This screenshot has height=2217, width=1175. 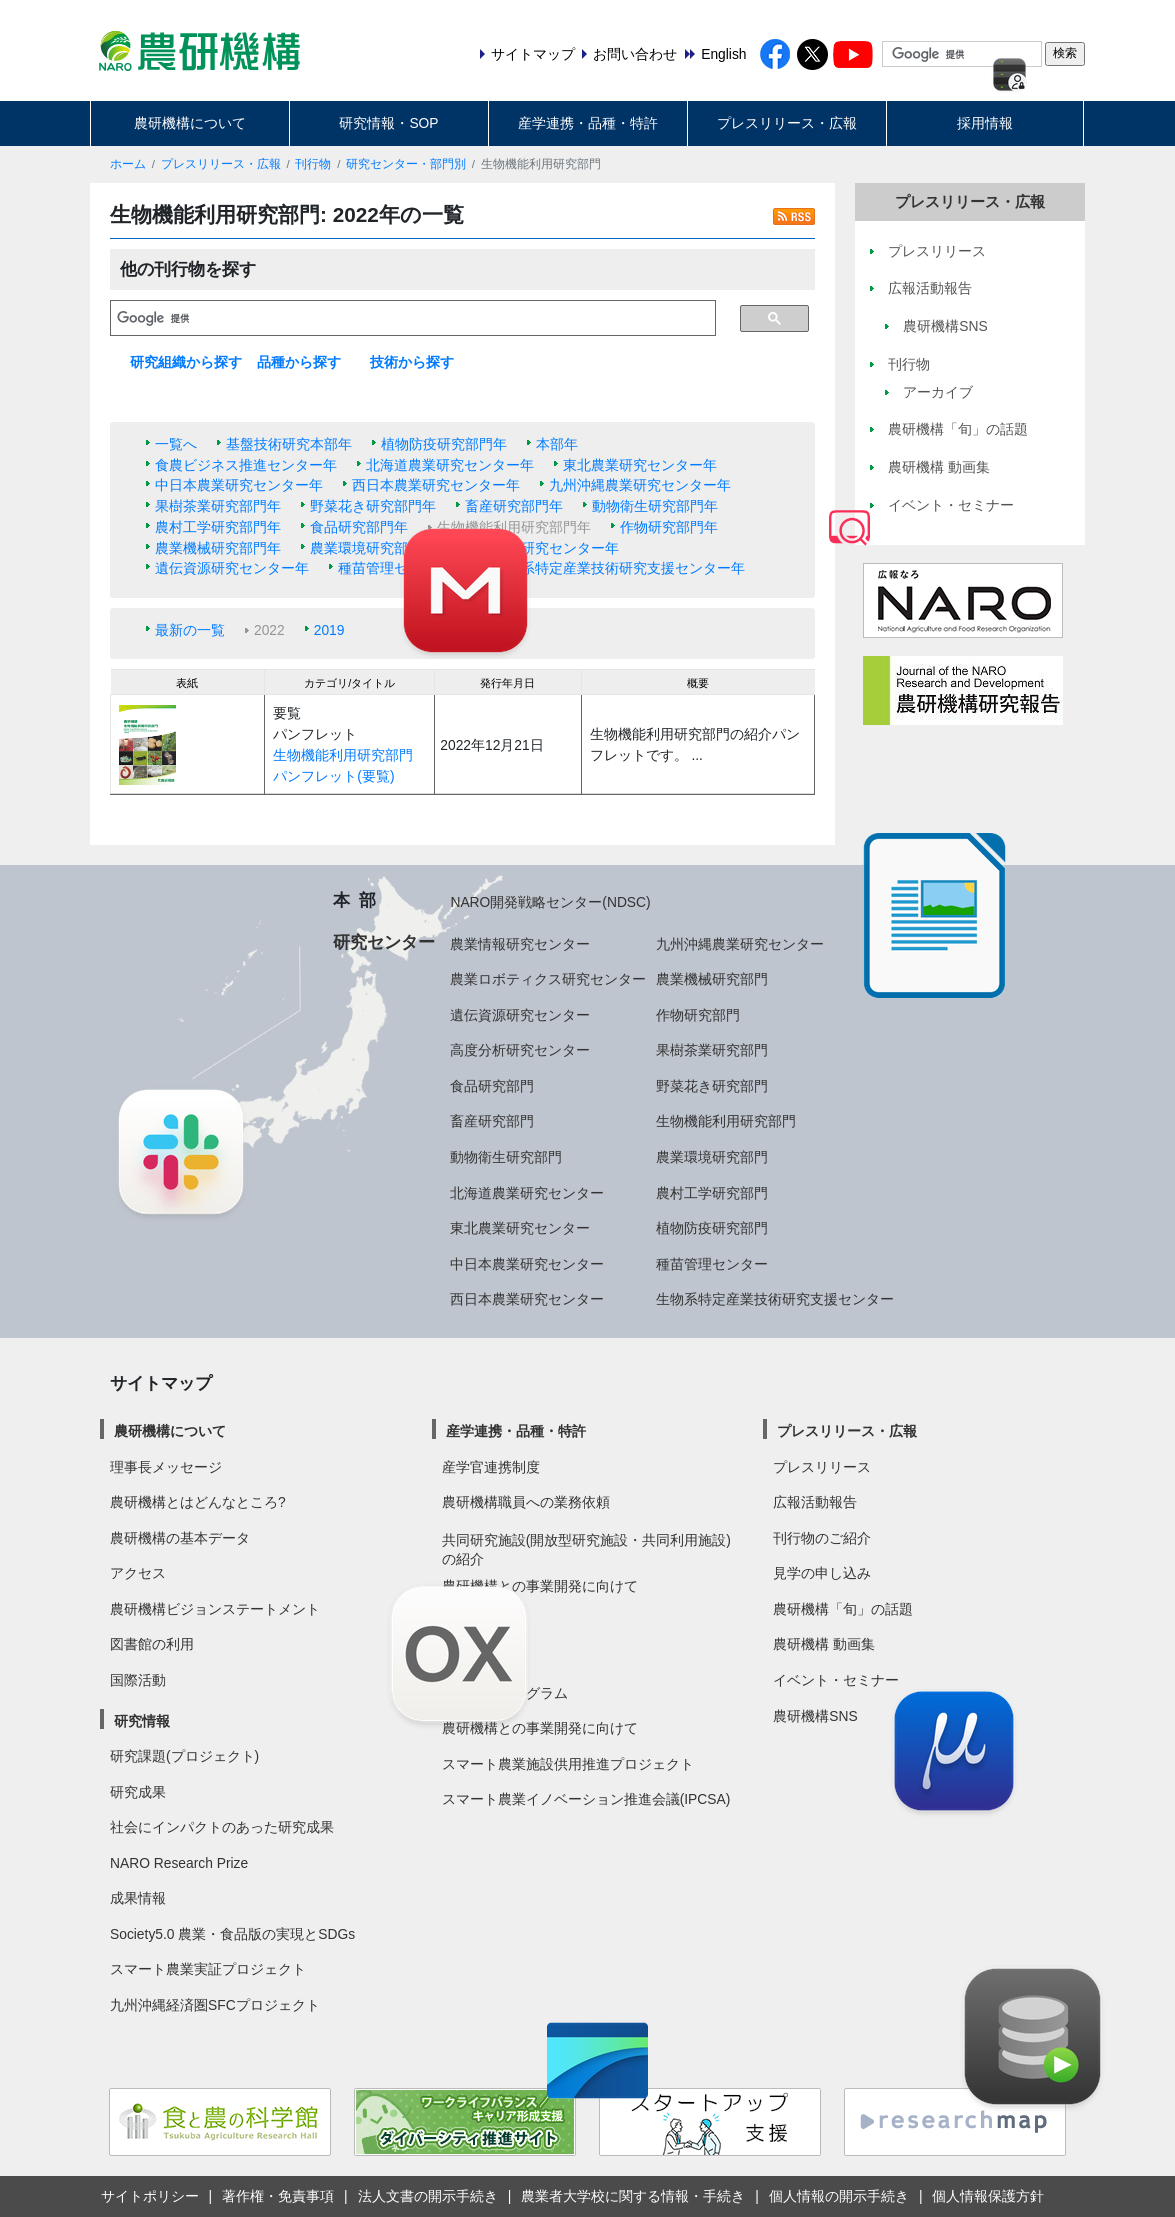 I want to click on configure NIS network server preferences, so click(x=1009, y=74).